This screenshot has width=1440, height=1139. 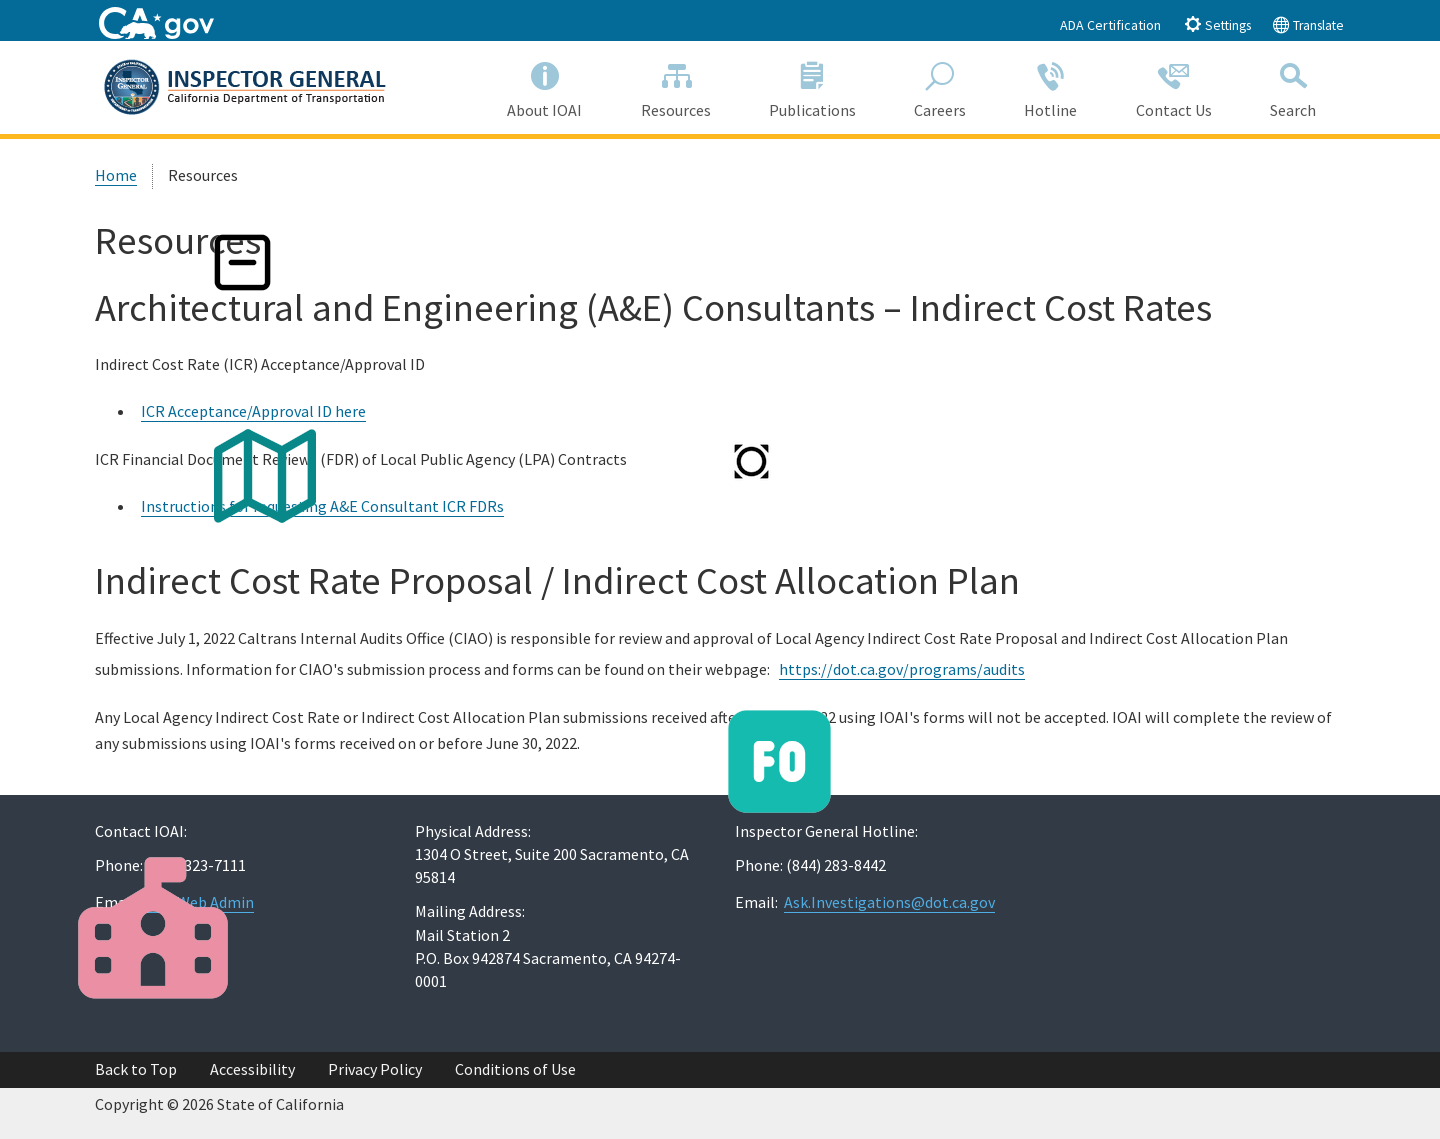 What do you see at coordinates (242, 262) in the screenshot?
I see `collapse or minimize a section` at bounding box center [242, 262].